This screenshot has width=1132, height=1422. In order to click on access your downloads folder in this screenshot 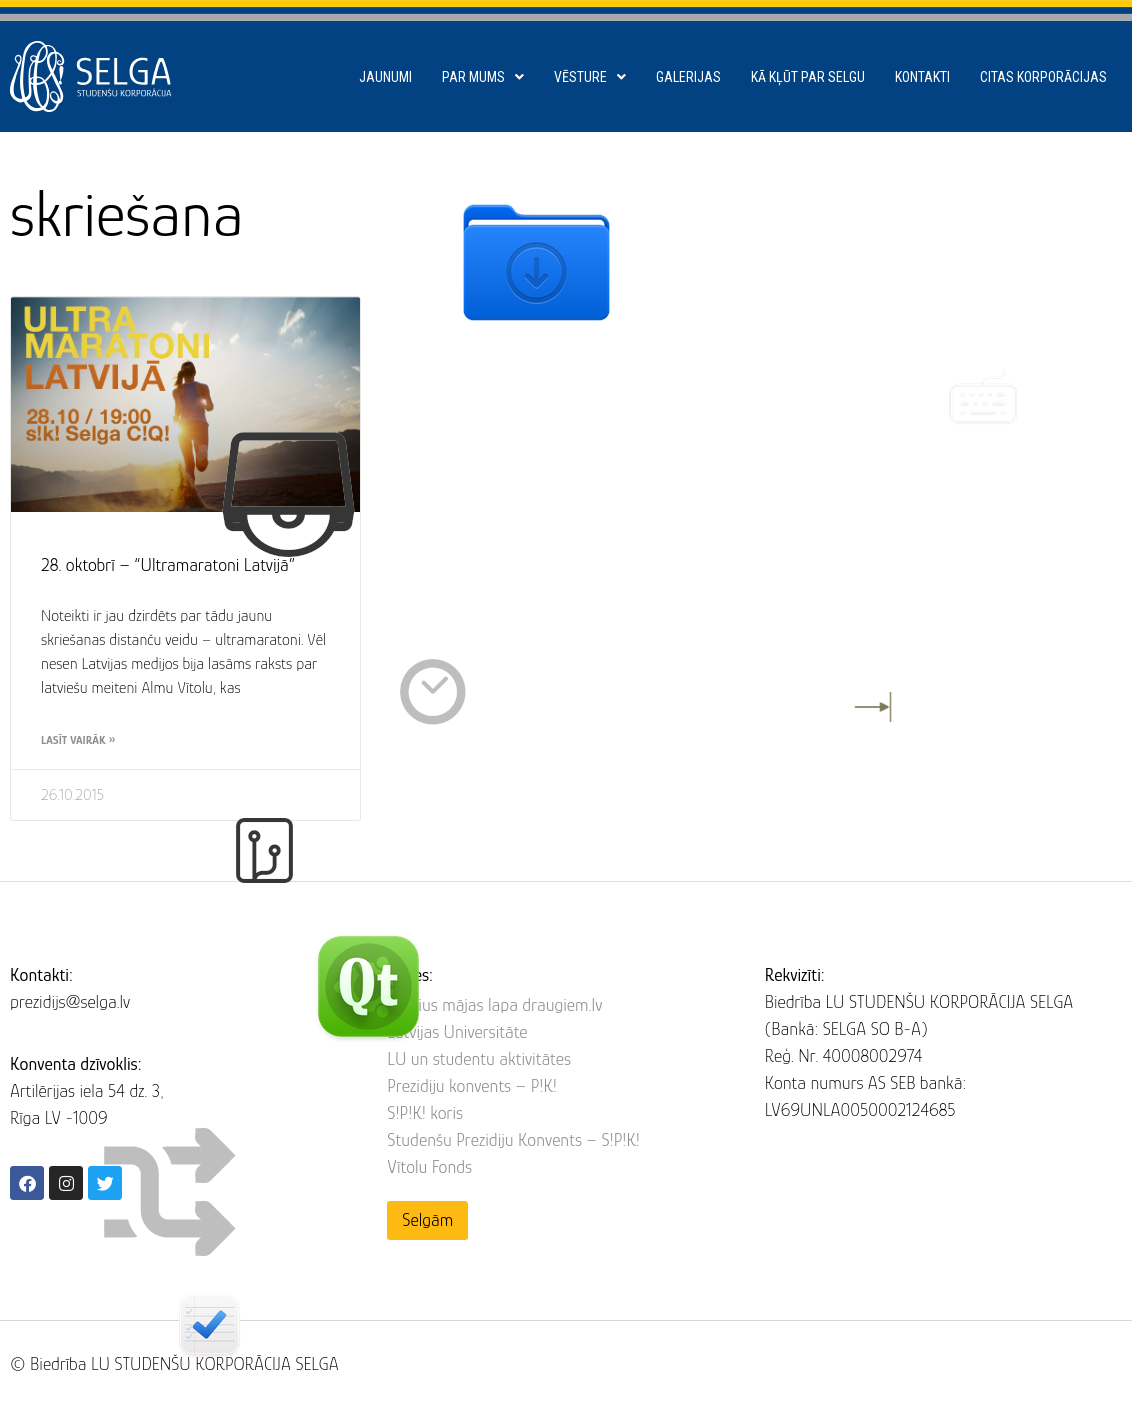, I will do `click(536, 262)`.